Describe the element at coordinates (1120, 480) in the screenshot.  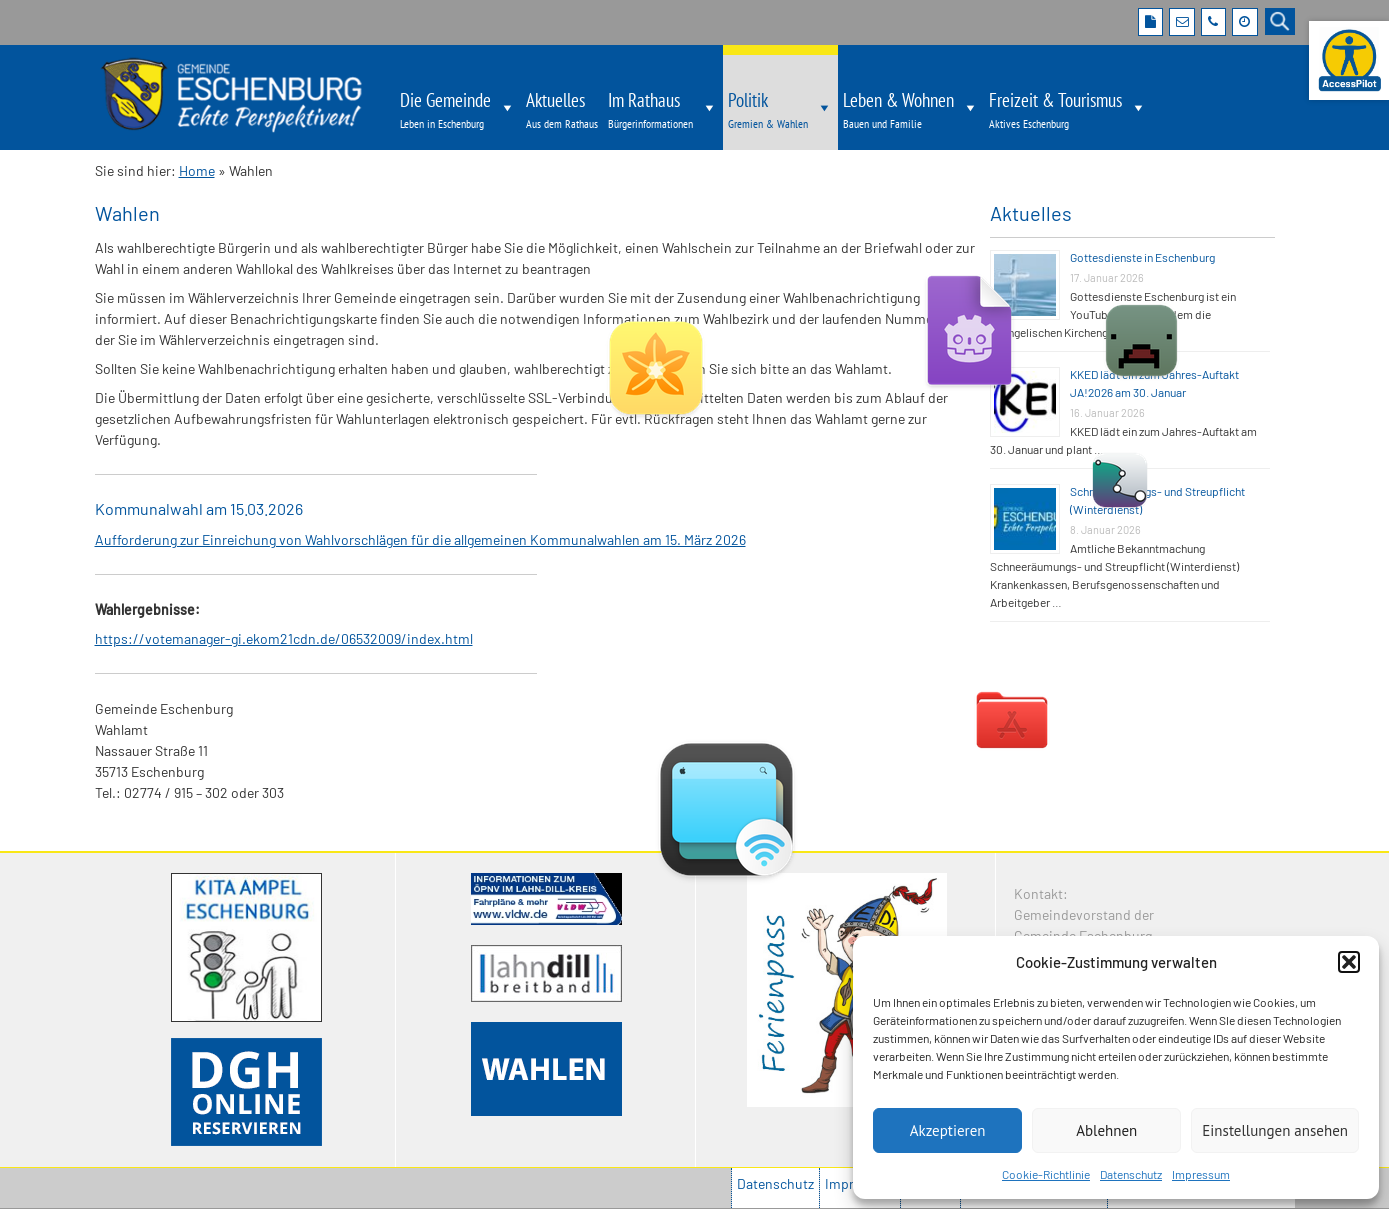
I see `open karbon vector graphics application` at that location.